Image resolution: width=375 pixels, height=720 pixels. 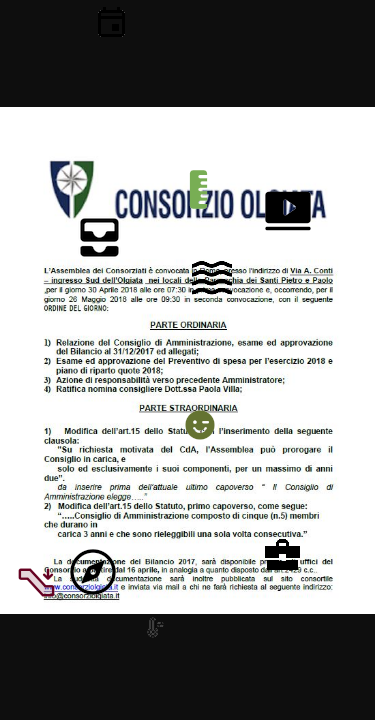 I want to click on access navigation or direction features, so click(x=93, y=572).